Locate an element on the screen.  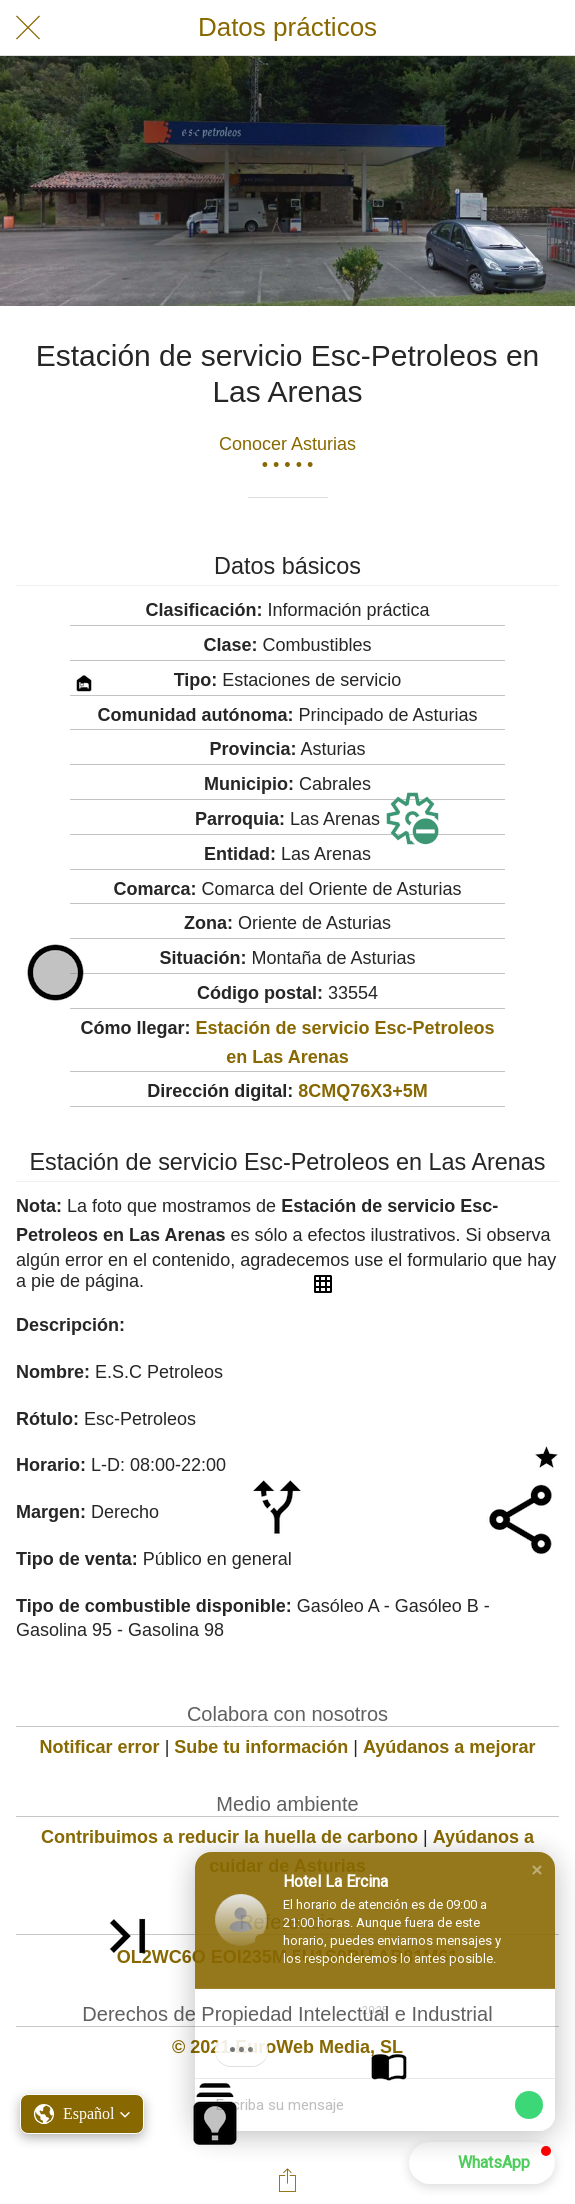
view alternative routes is located at coordinates (277, 1507).